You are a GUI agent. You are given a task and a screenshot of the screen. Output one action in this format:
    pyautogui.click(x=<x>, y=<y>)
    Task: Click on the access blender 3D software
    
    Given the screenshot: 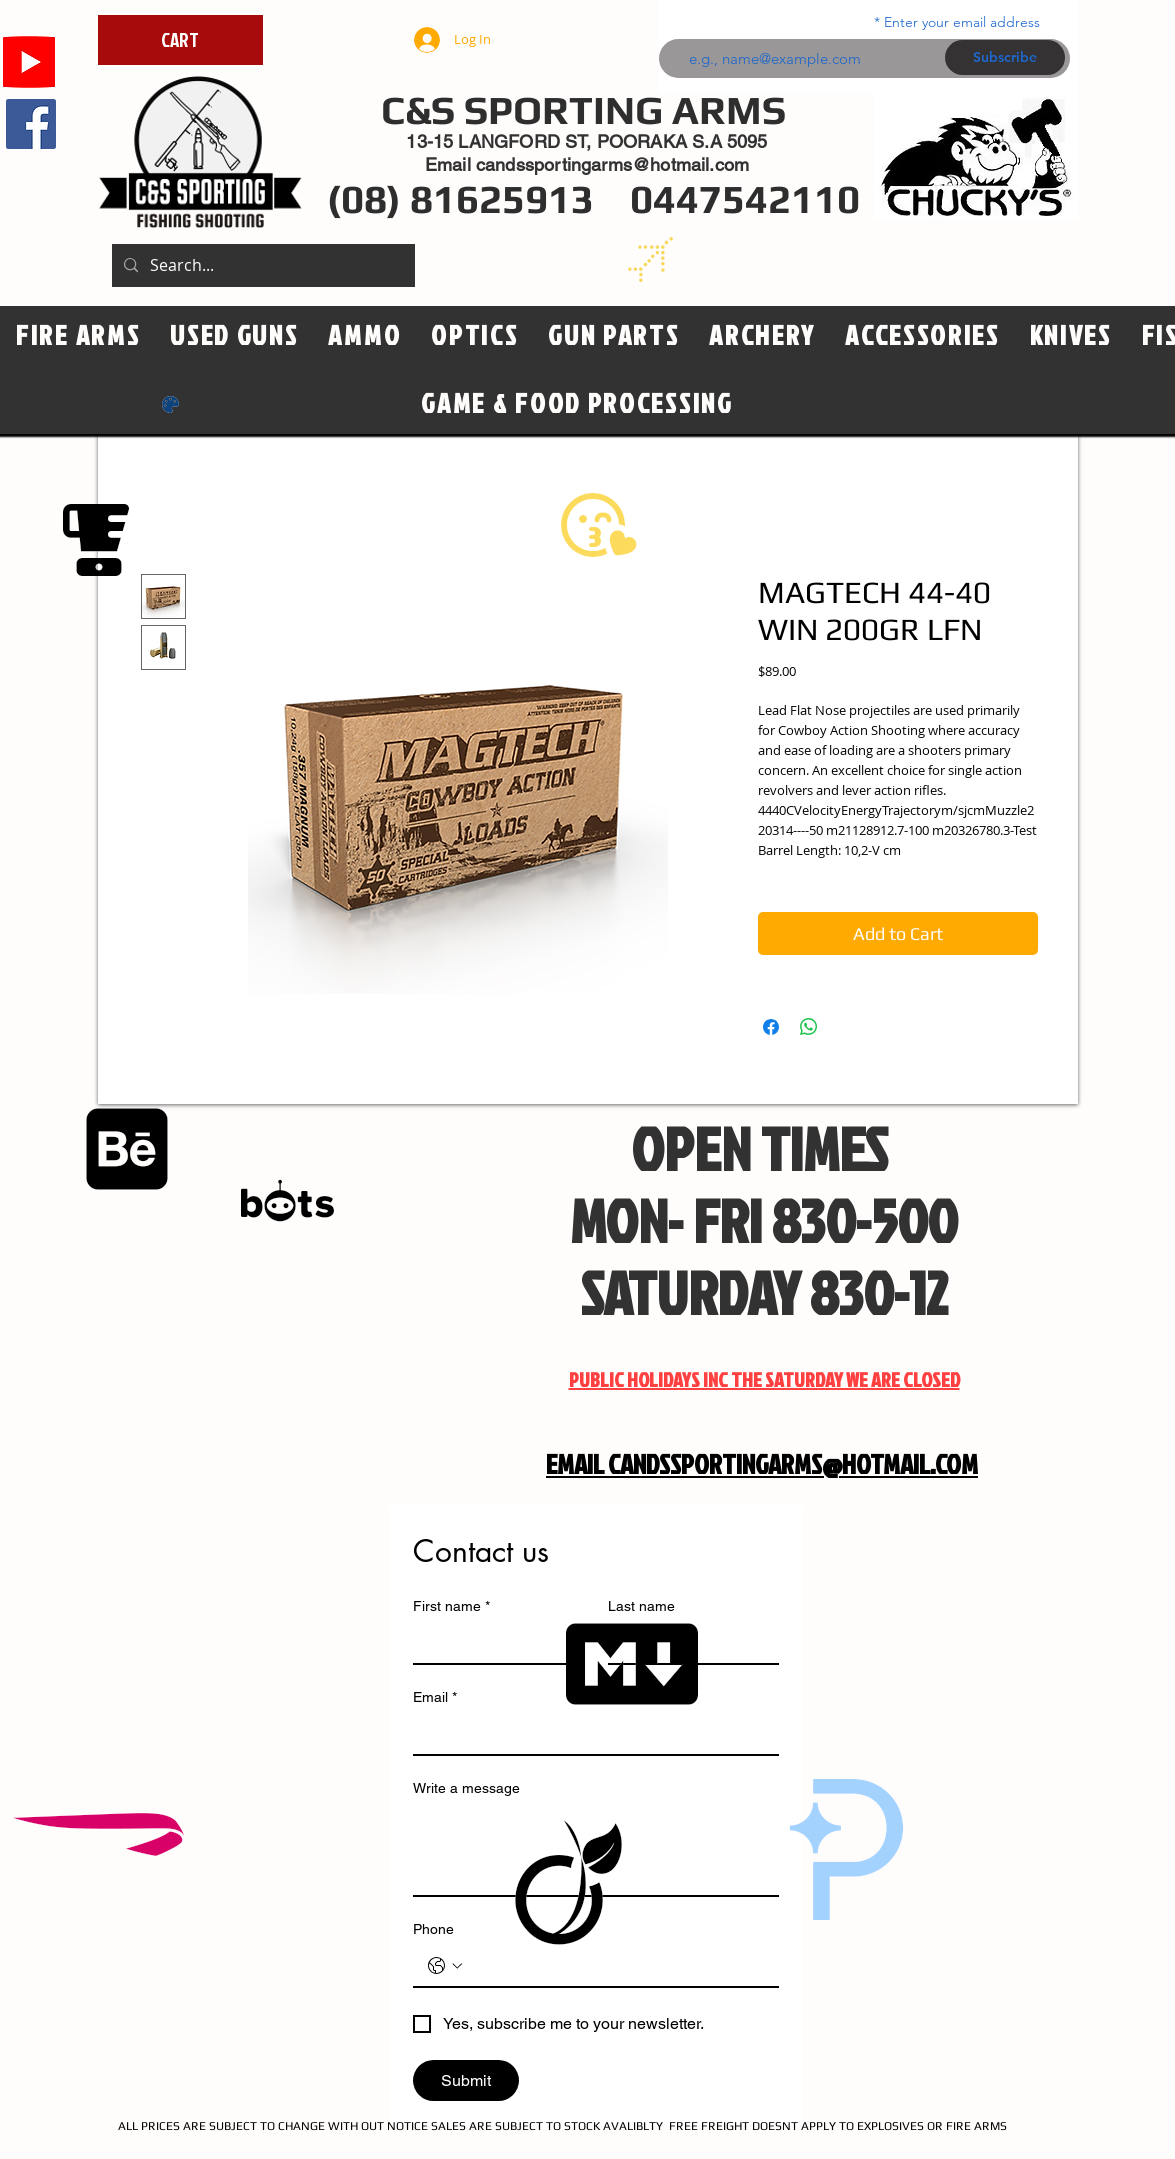 What is the action you would take?
    pyautogui.click(x=99, y=540)
    